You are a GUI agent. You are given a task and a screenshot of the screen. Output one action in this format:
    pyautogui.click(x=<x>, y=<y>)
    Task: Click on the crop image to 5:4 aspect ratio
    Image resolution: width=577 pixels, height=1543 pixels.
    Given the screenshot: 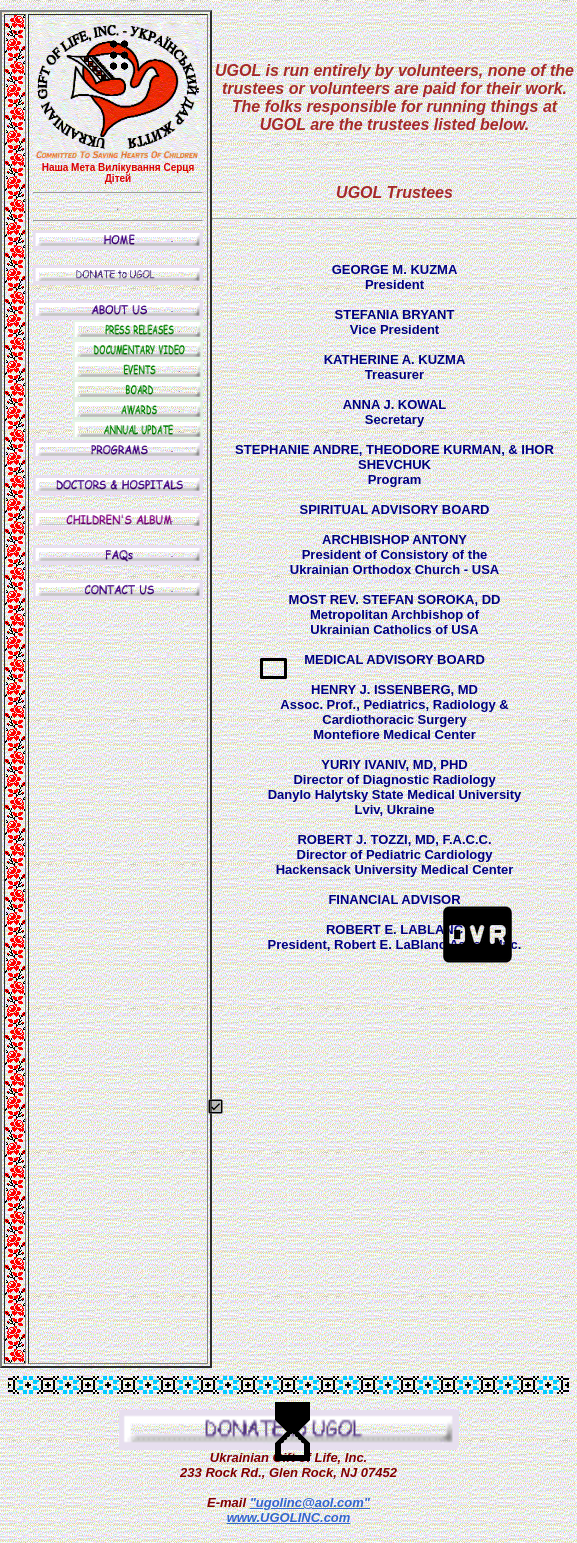 What is the action you would take?
    pyautogui.click(x=273, y=668)
    